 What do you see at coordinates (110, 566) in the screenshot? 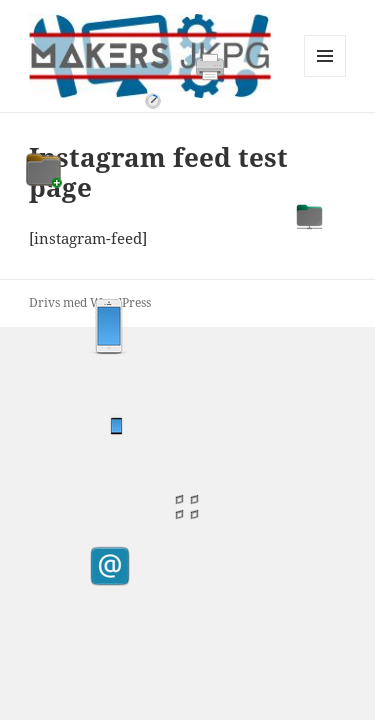
I see `manage email account settings` at bounding box center [110, 566].